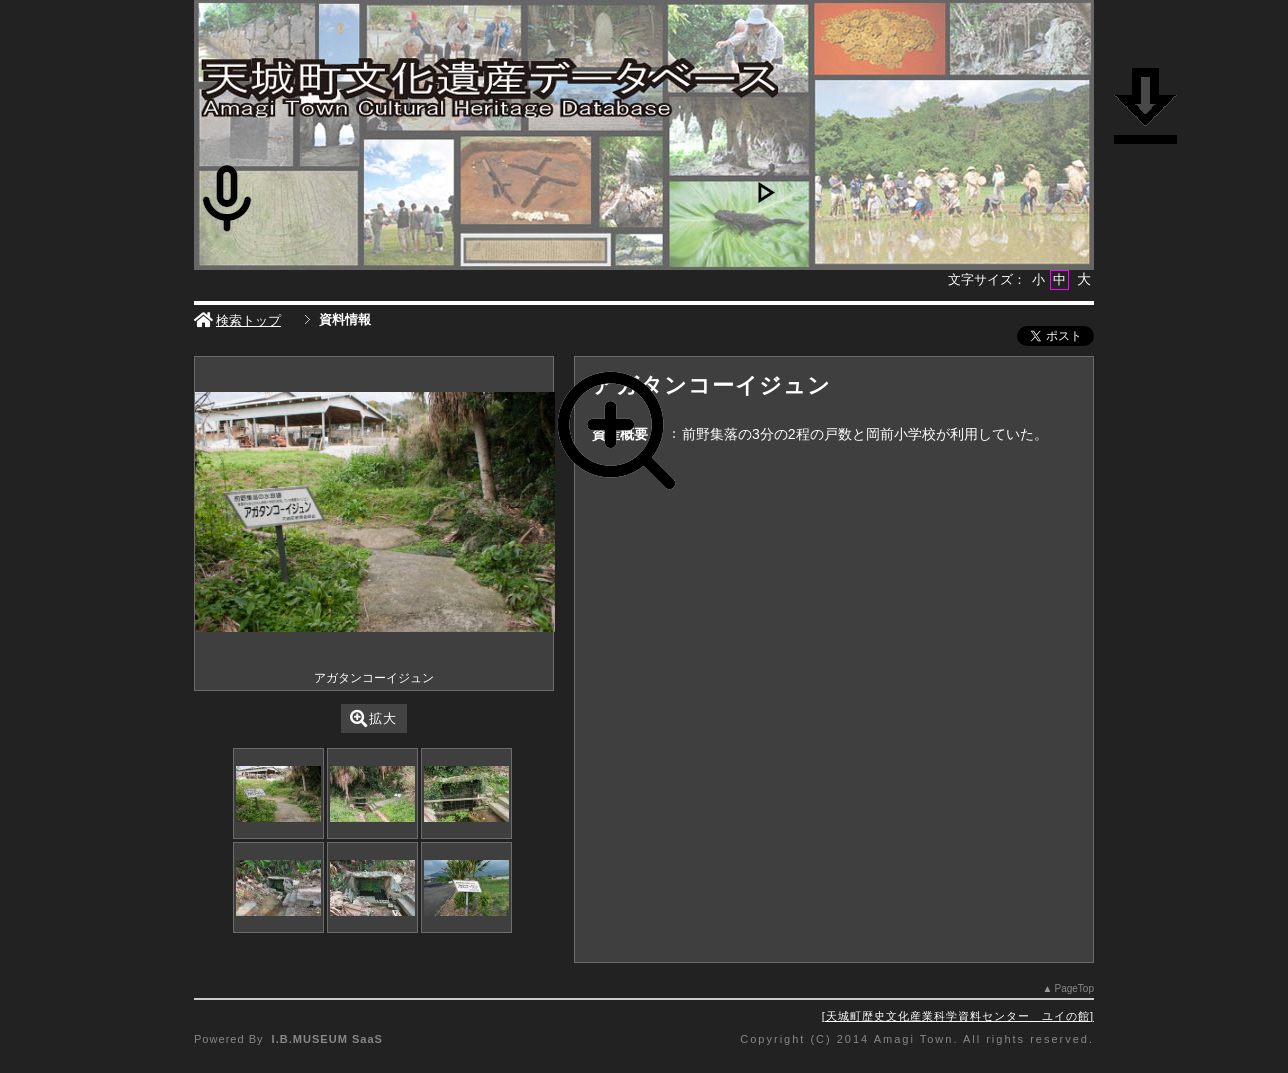 This screenshot has height=1073, width=1288. I want to click on play media content, so click(764, 192).